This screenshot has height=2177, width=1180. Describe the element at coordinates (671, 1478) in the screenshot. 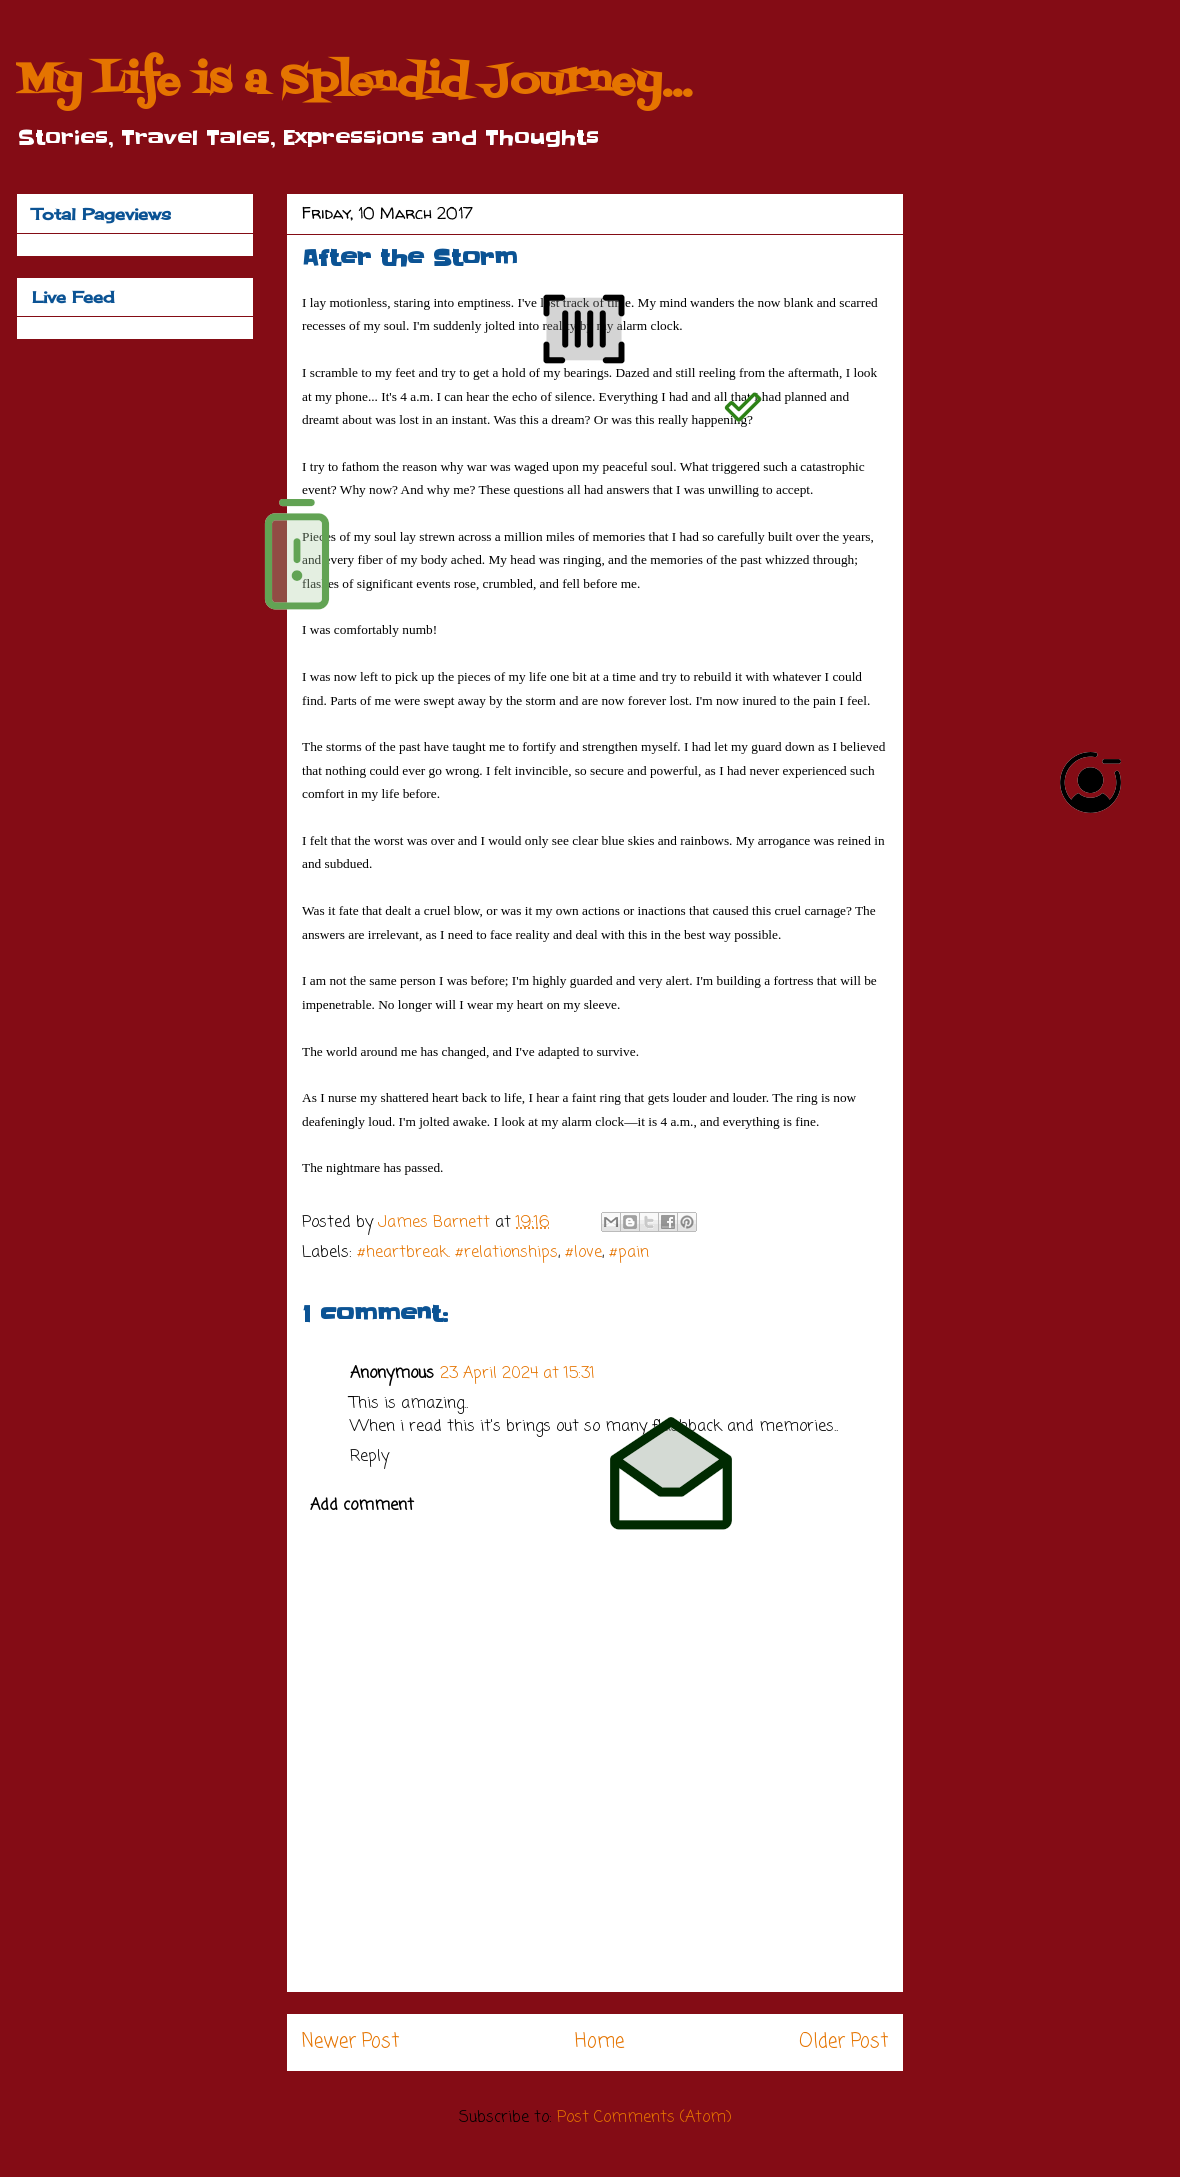

I see `view open or read mail` at that location.